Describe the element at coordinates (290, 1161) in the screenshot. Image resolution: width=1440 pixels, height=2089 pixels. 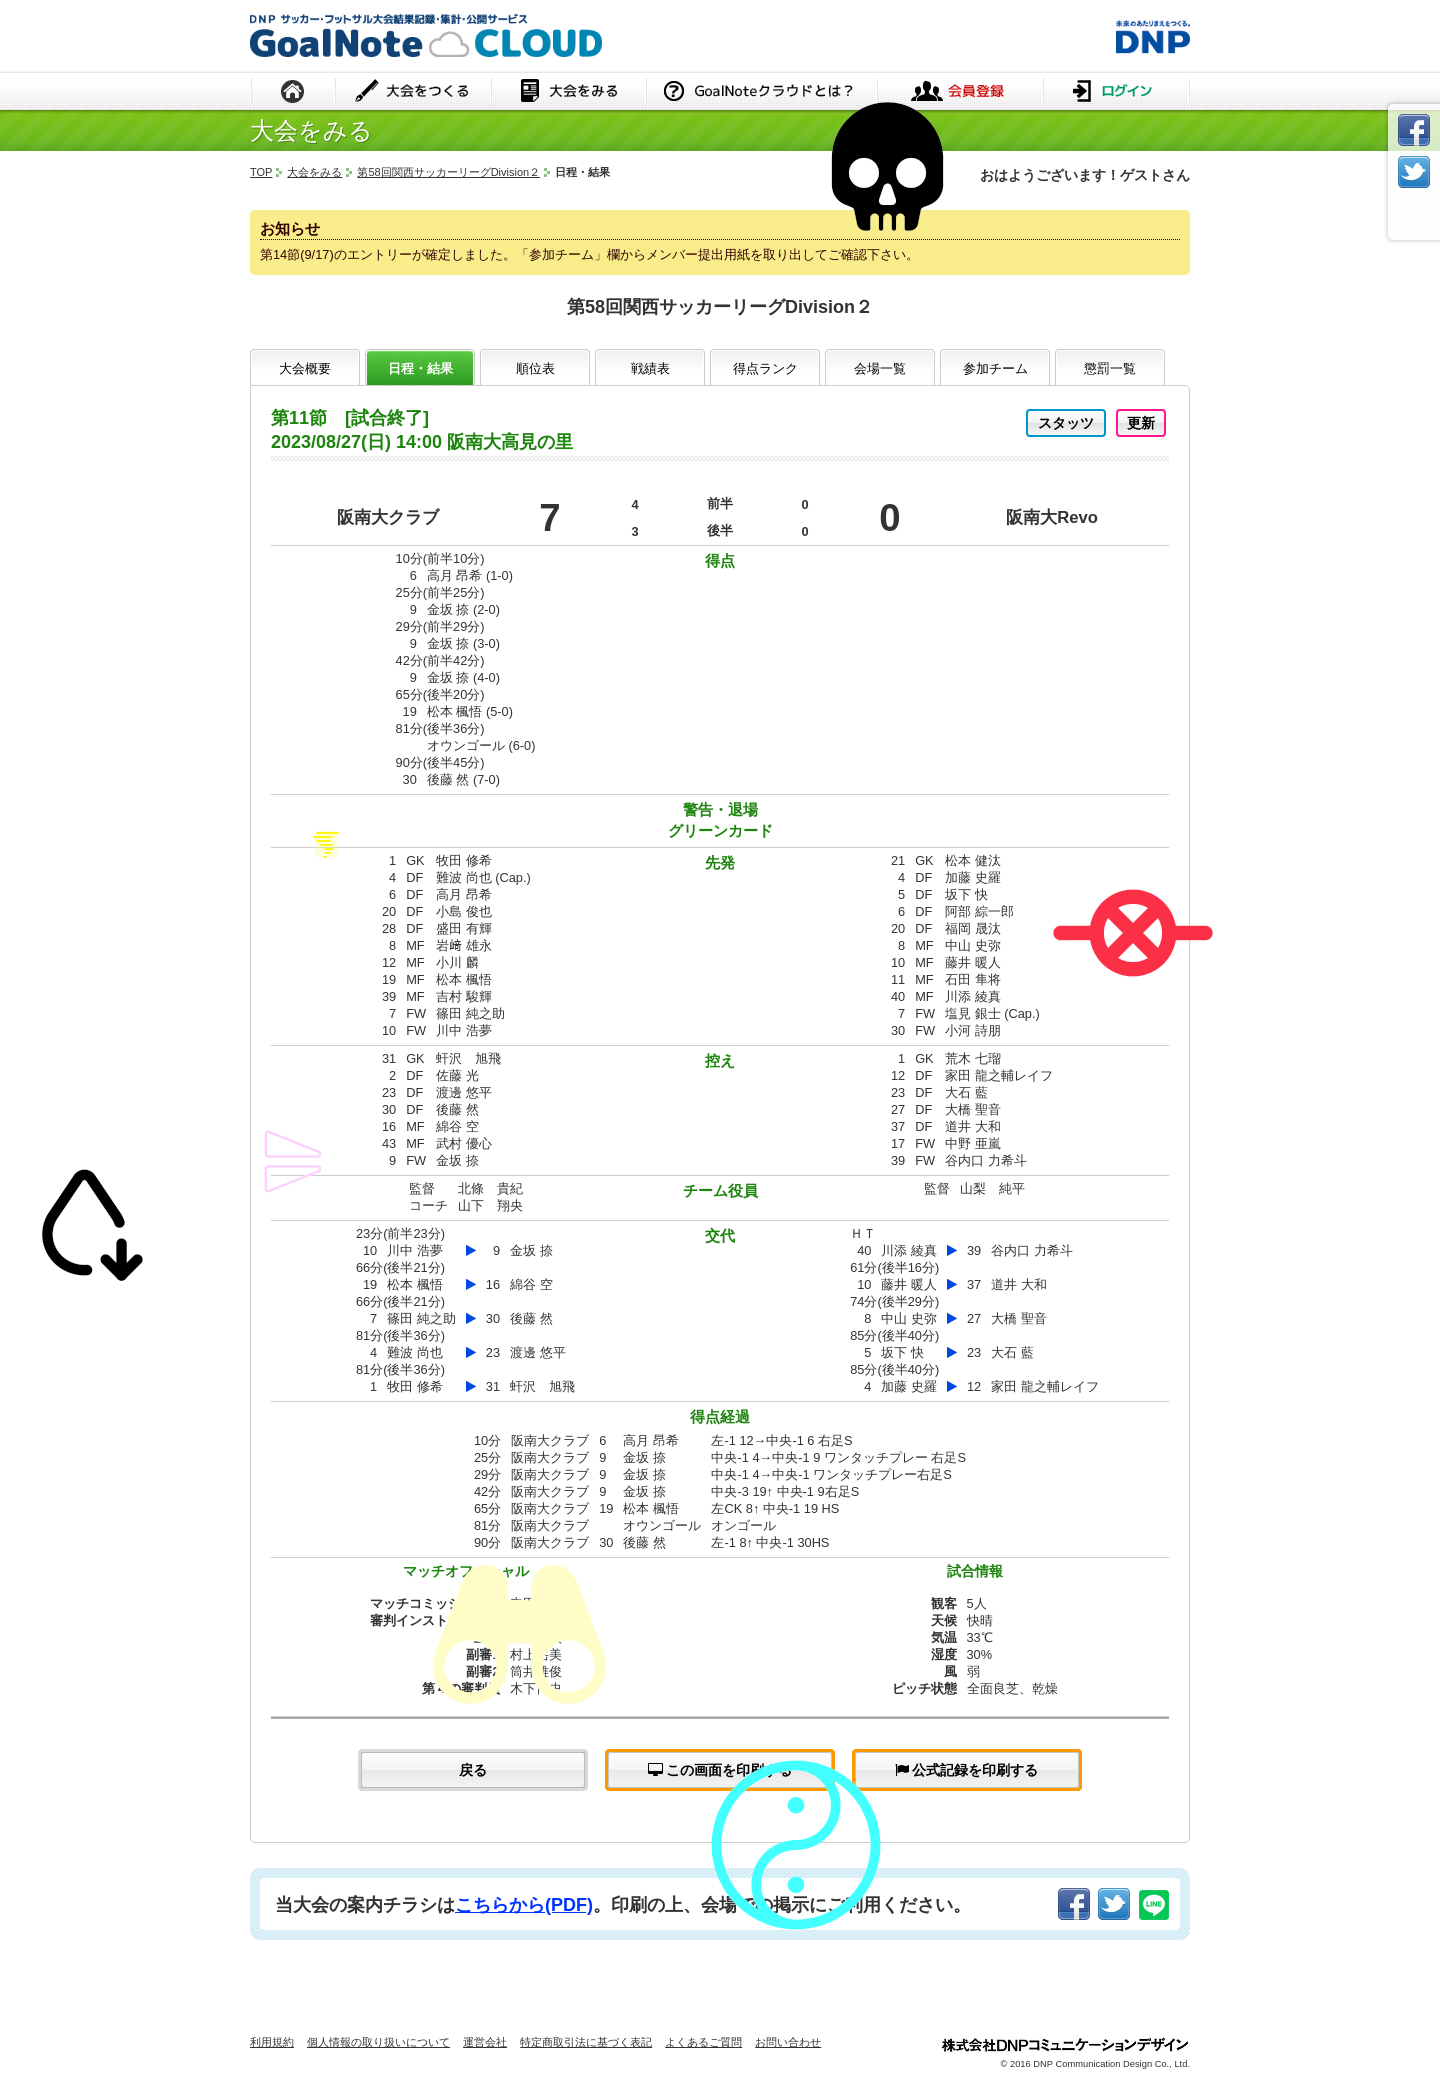
I see `flip image or object vertically` at that location.